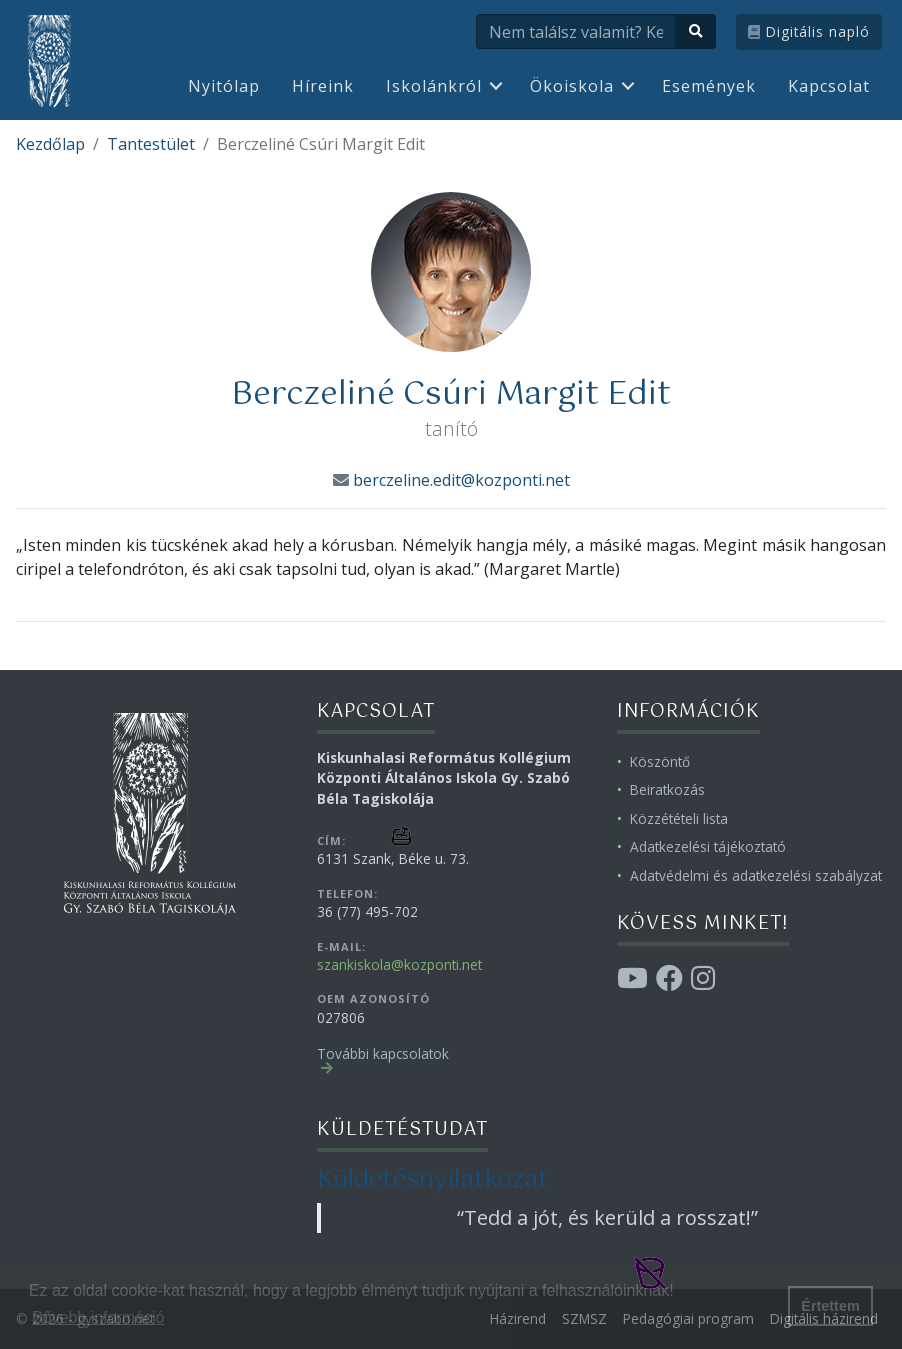  What do you see at coordinates (401, 836) in the screenshot?
I see `access sandbox or testing environment` at bounding box center [401, 836].